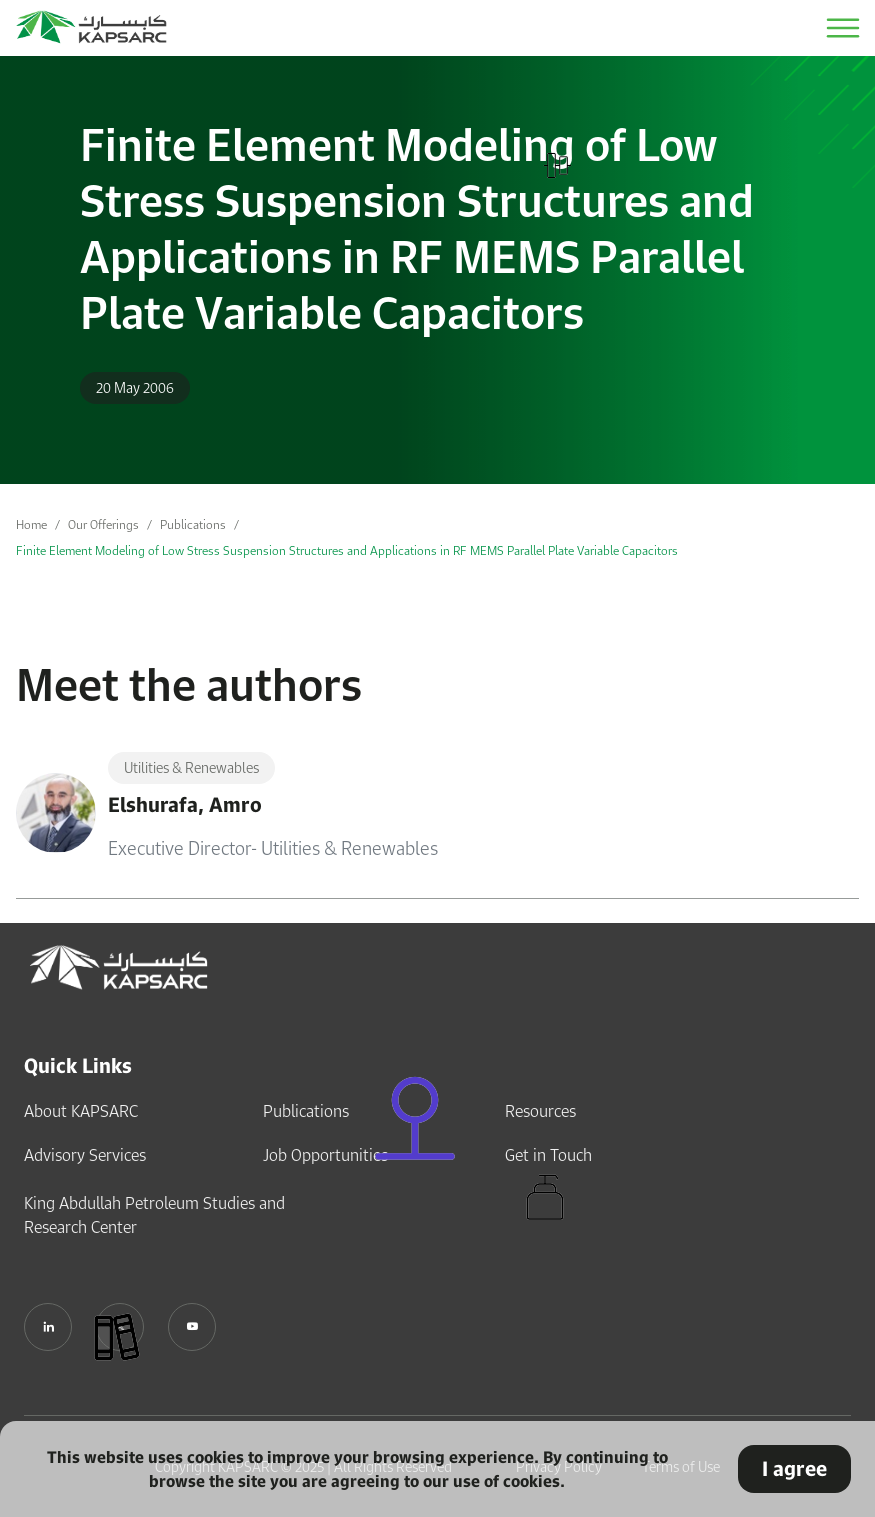 Image resolution: width=875 pixels, height=1517 pixels. I want to click on align selected objects to vertical center, so click(557, 165).